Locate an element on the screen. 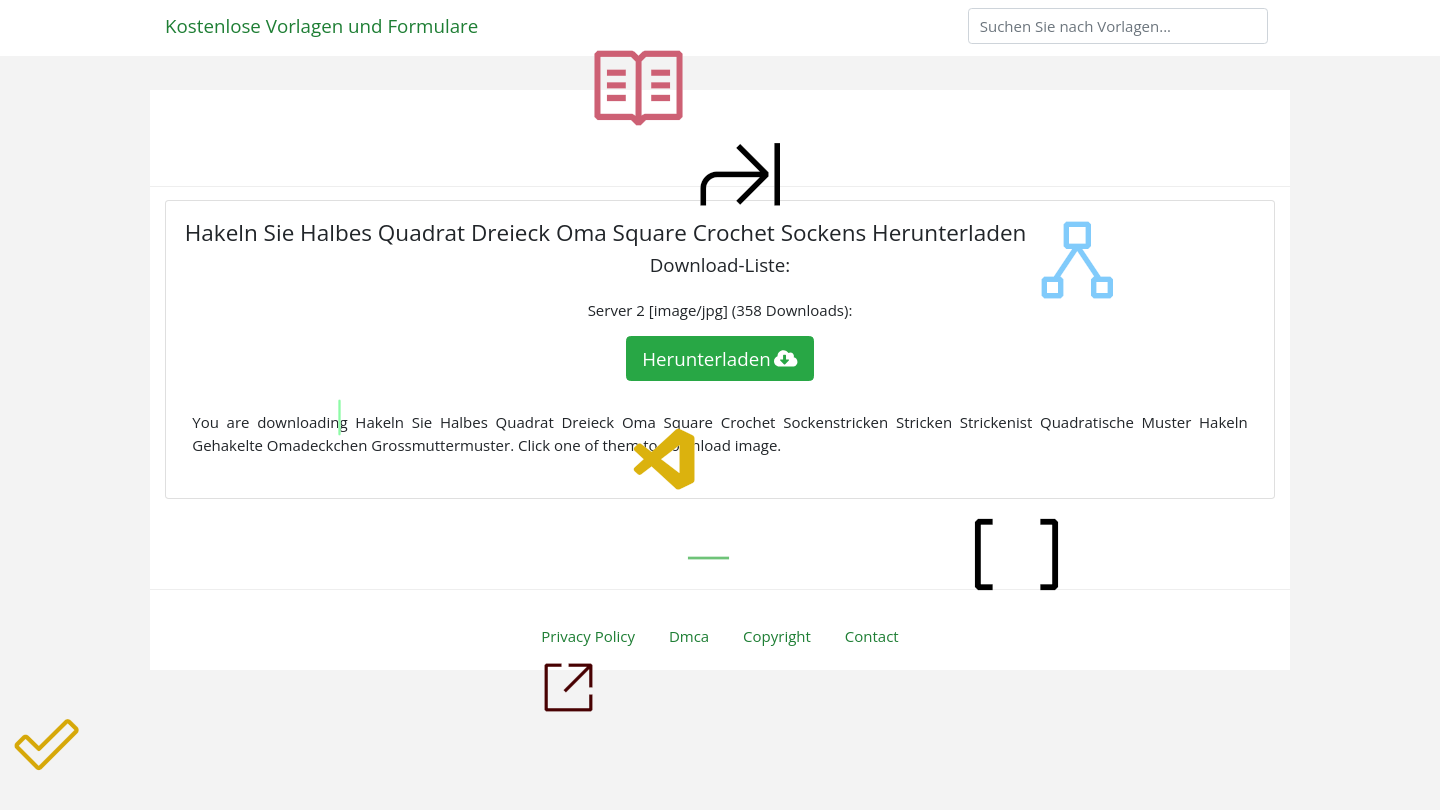 The width and height of the screenshot is (1440, 810). indicates an array data type in code is located at coordinates (1016, 554).